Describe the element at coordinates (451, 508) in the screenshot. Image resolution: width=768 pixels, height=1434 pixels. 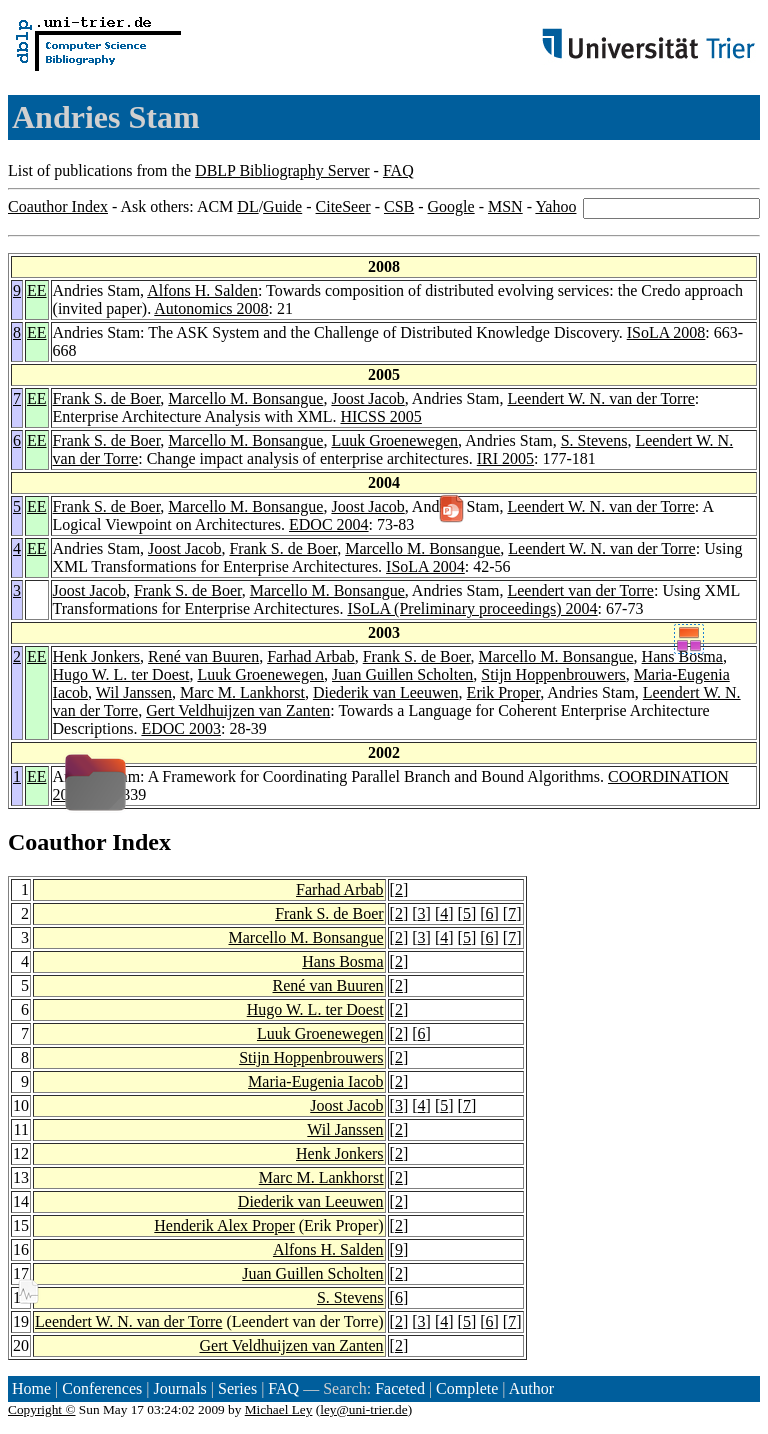
I see `a microsoft powerpoint file` at that location.